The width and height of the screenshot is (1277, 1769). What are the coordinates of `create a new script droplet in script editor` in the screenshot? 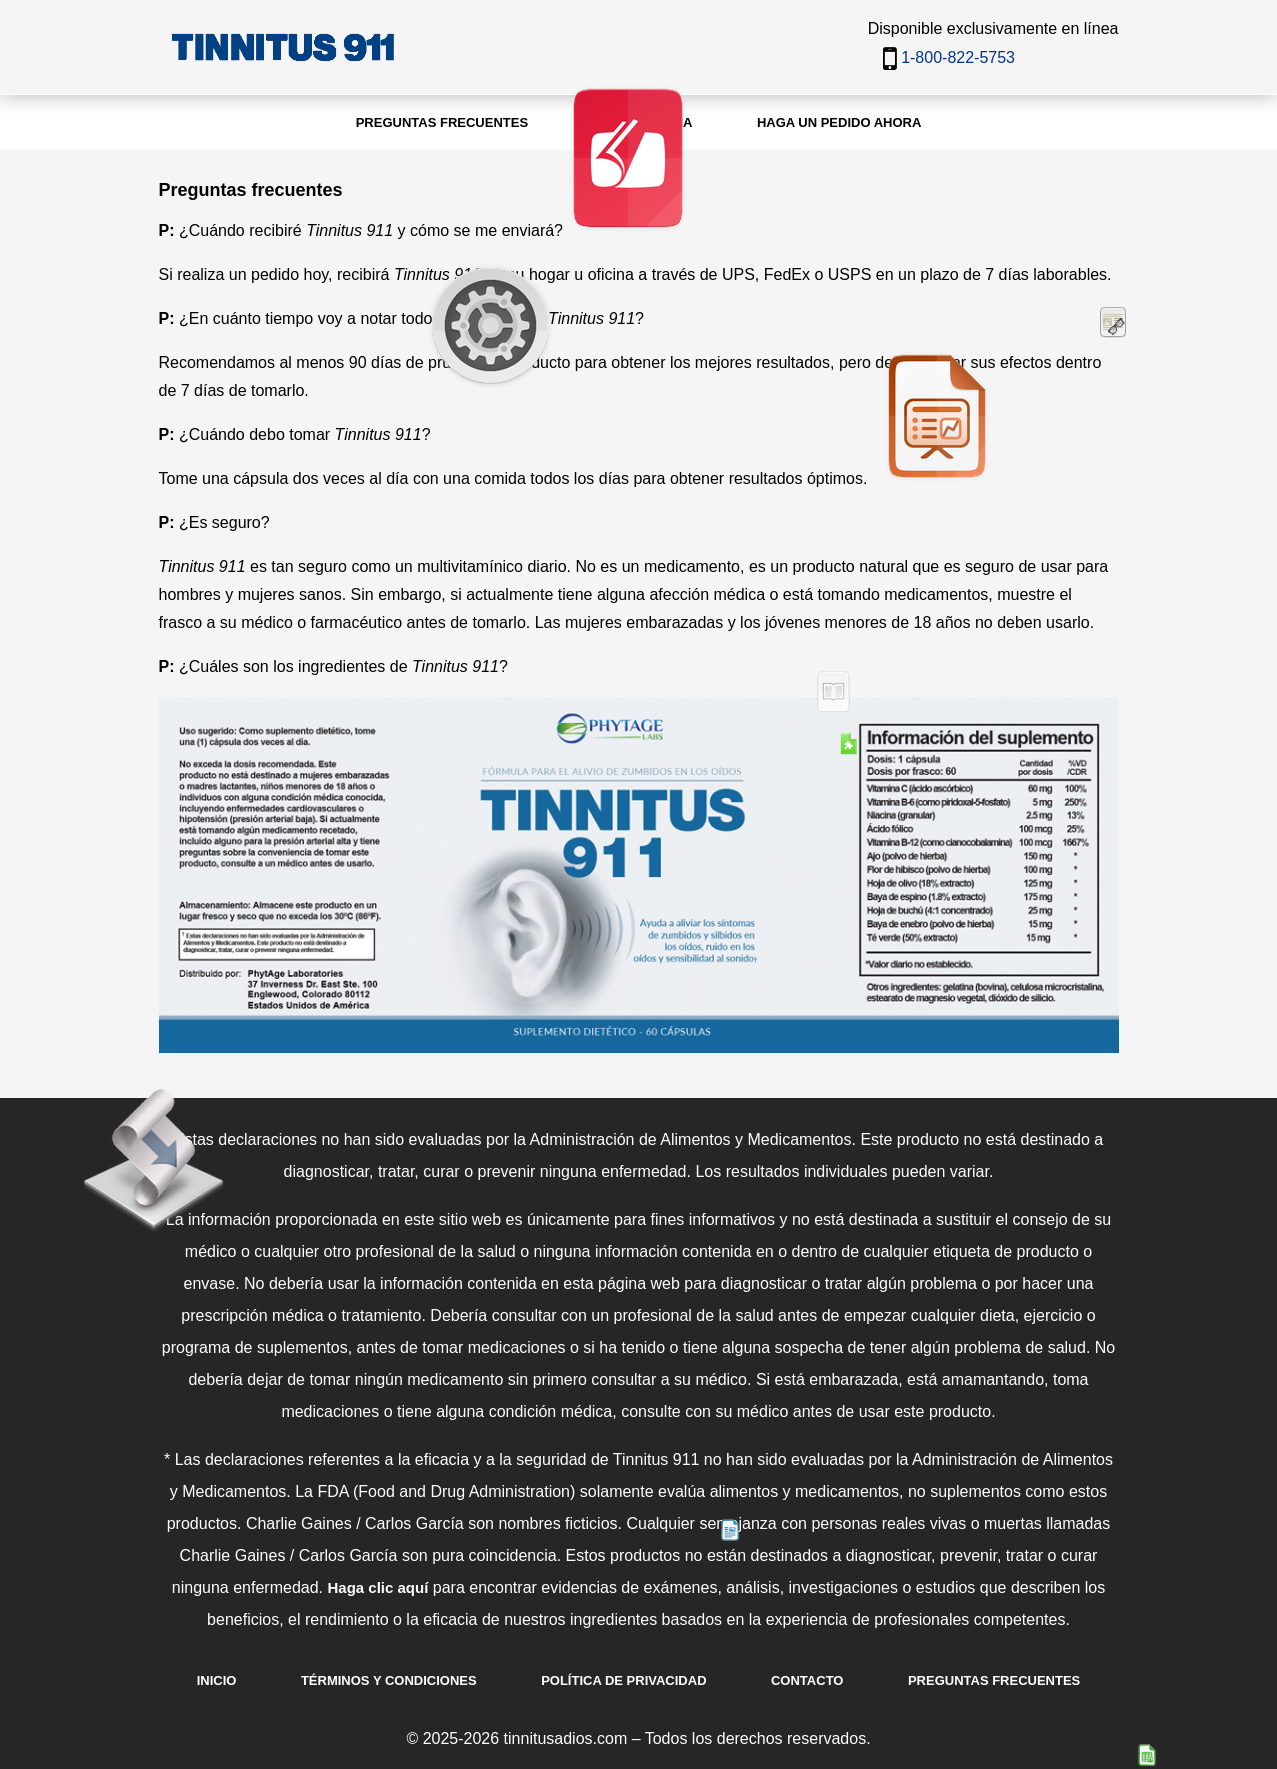 It's located at (153, 1158).